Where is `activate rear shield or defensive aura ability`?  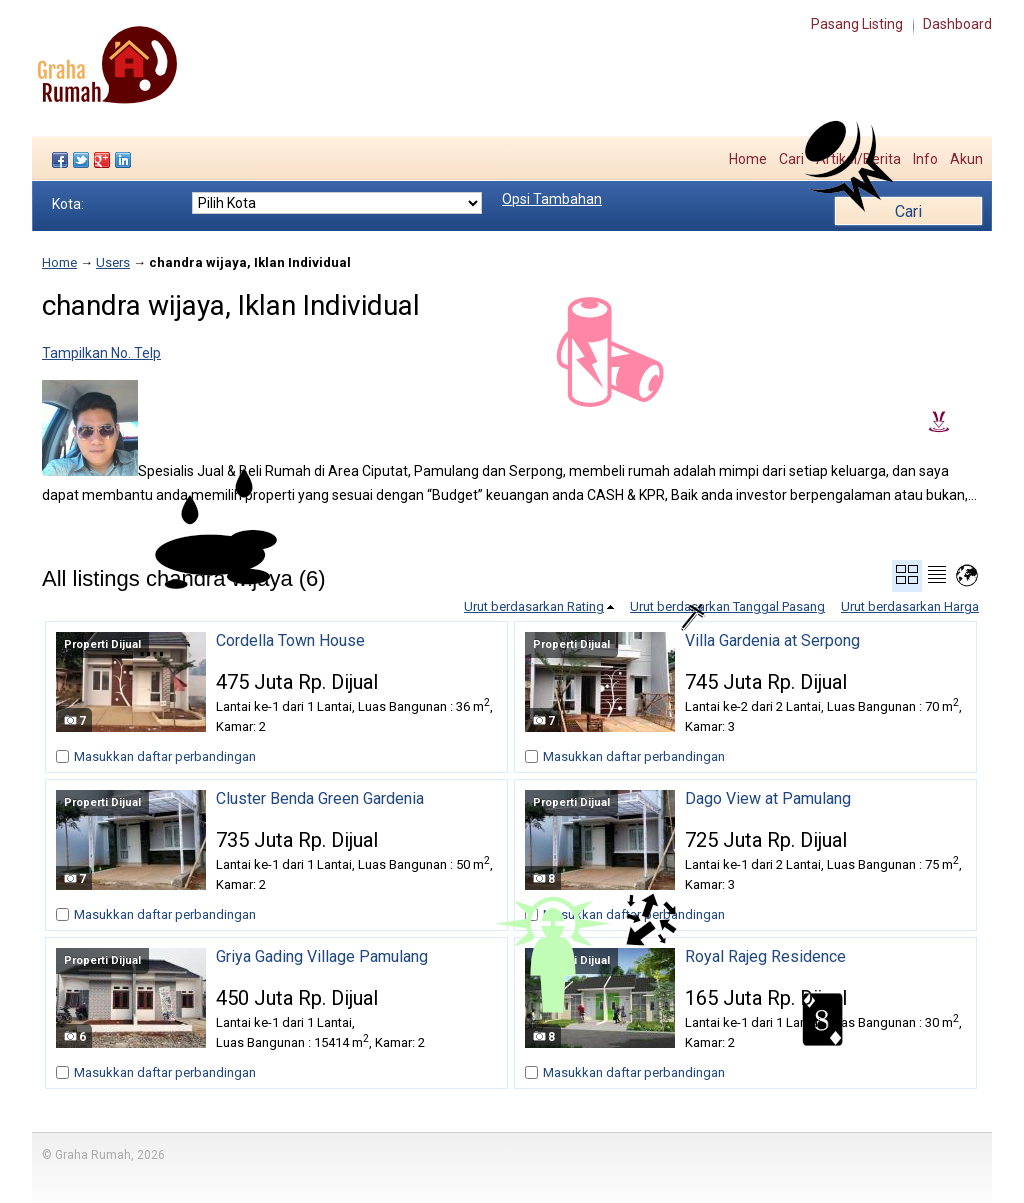
activate rear shield or defensive aura ability is located at coordinates (553, 954).